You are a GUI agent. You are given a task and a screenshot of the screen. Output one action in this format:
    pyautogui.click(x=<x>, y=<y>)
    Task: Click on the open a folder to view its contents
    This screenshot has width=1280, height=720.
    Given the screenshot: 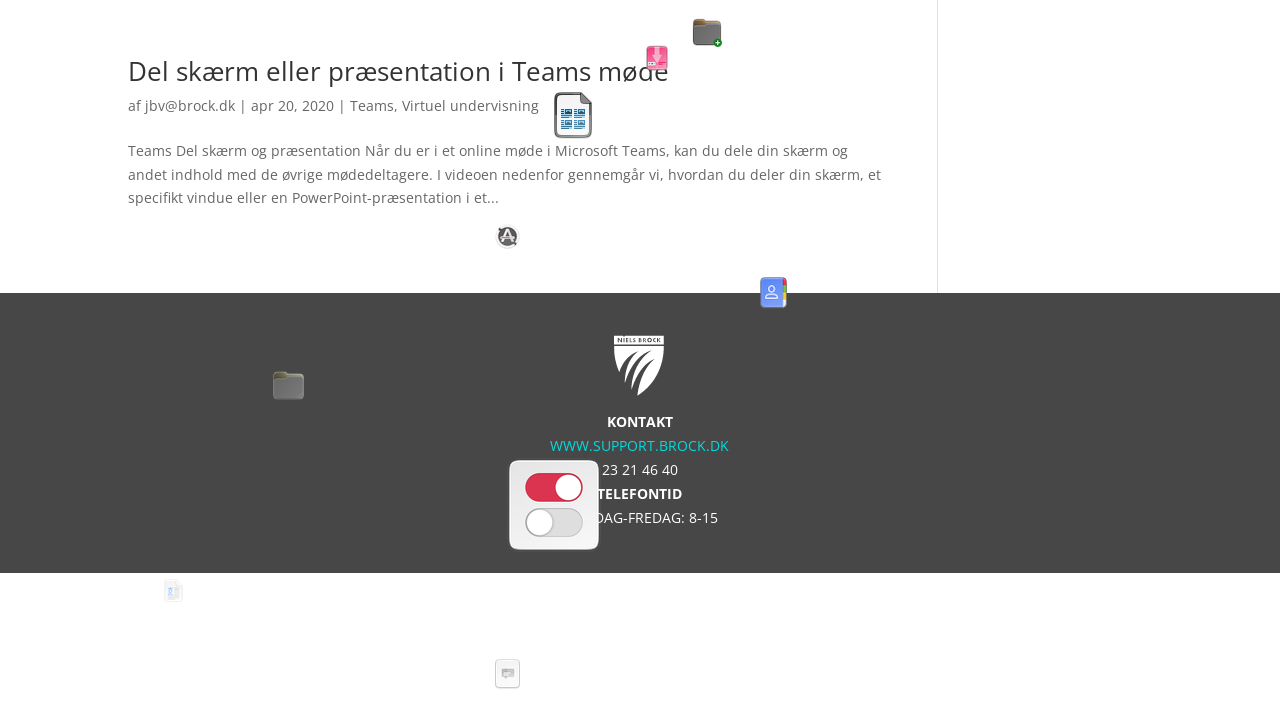 What is the action you would take?
    pyautogui.click(x=288, y=385)
    